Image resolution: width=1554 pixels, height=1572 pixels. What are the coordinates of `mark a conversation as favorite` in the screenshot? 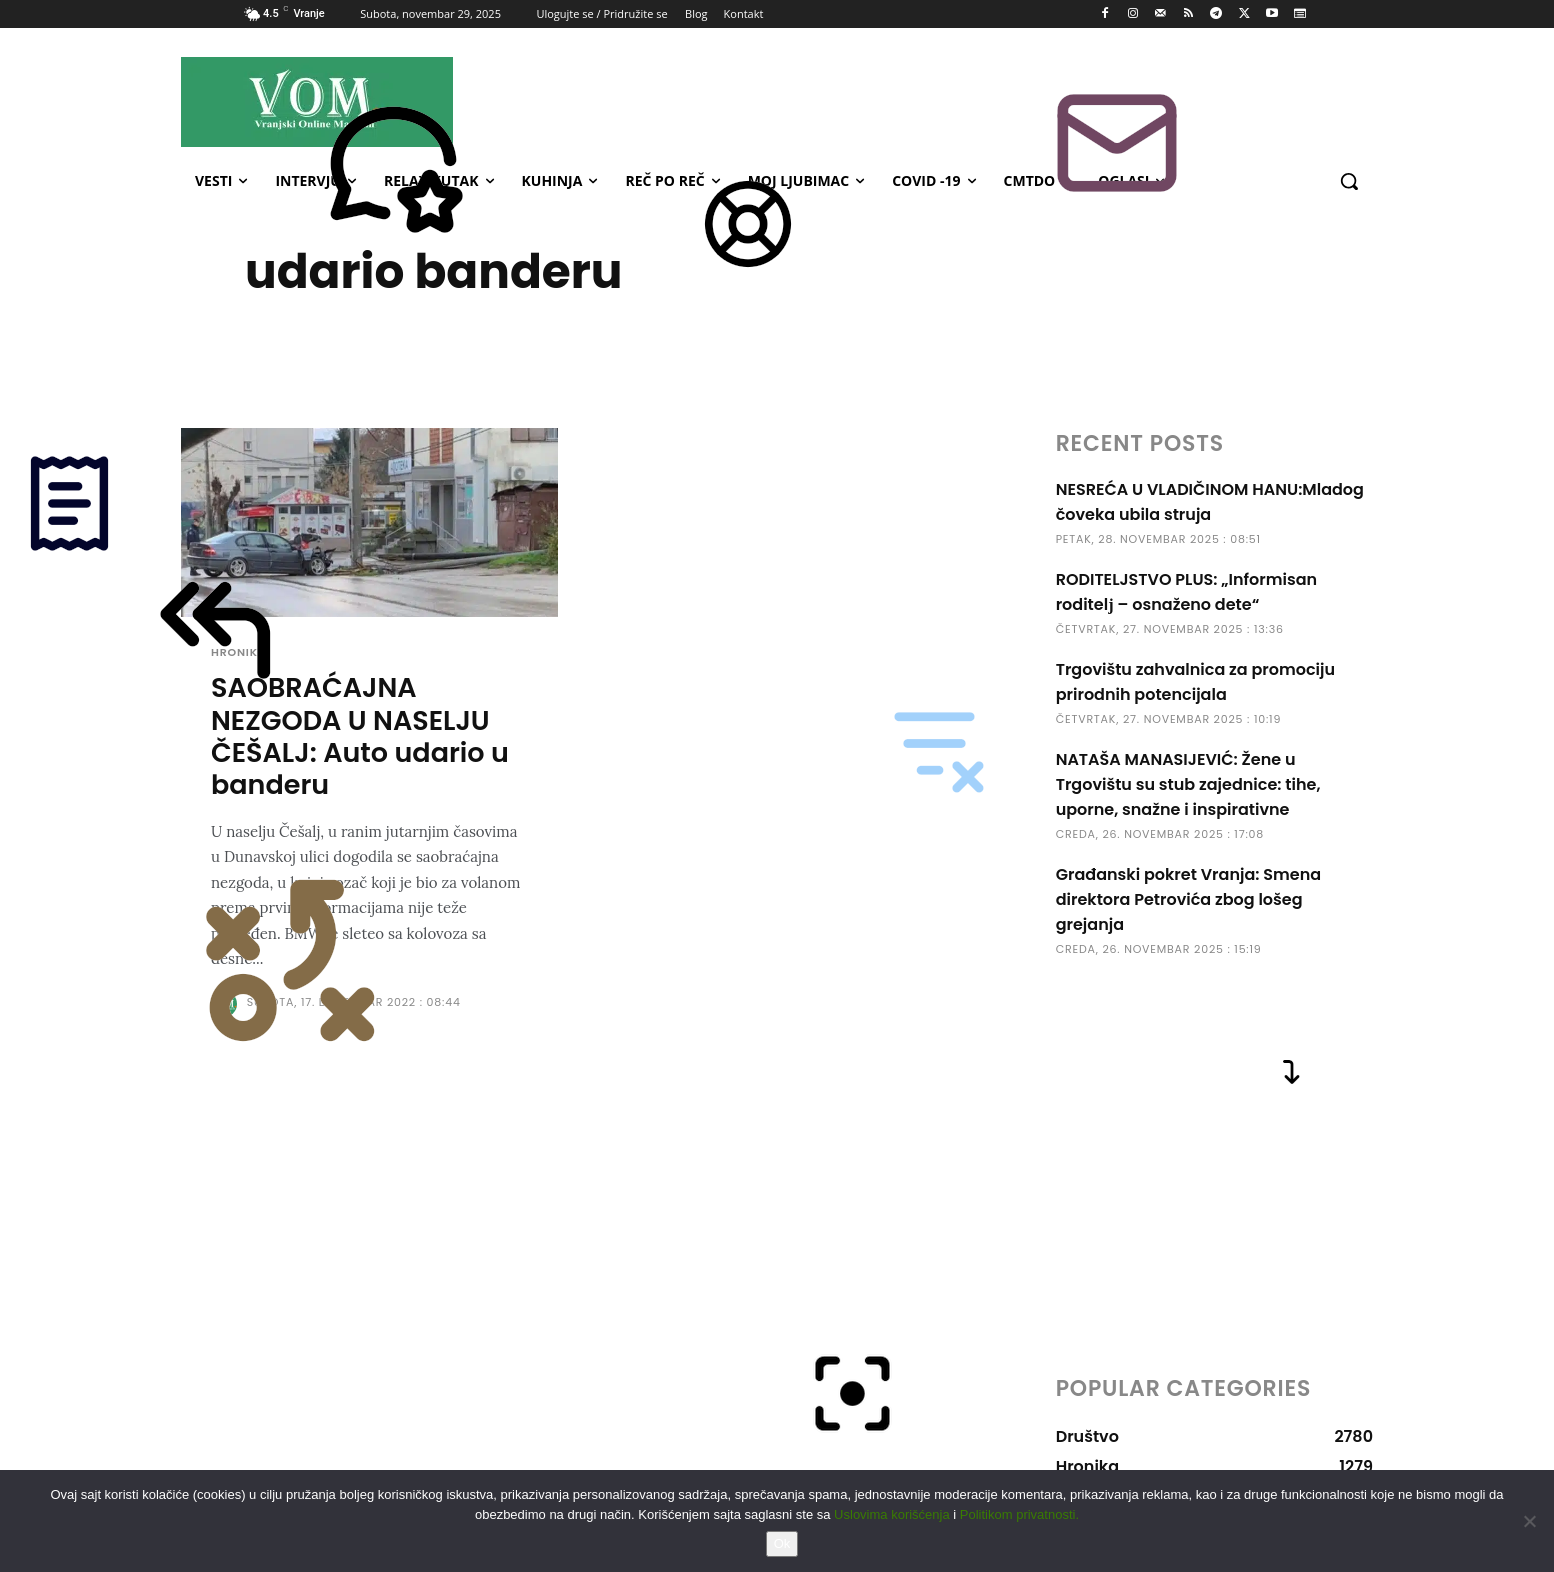 It's located at (393, 163).